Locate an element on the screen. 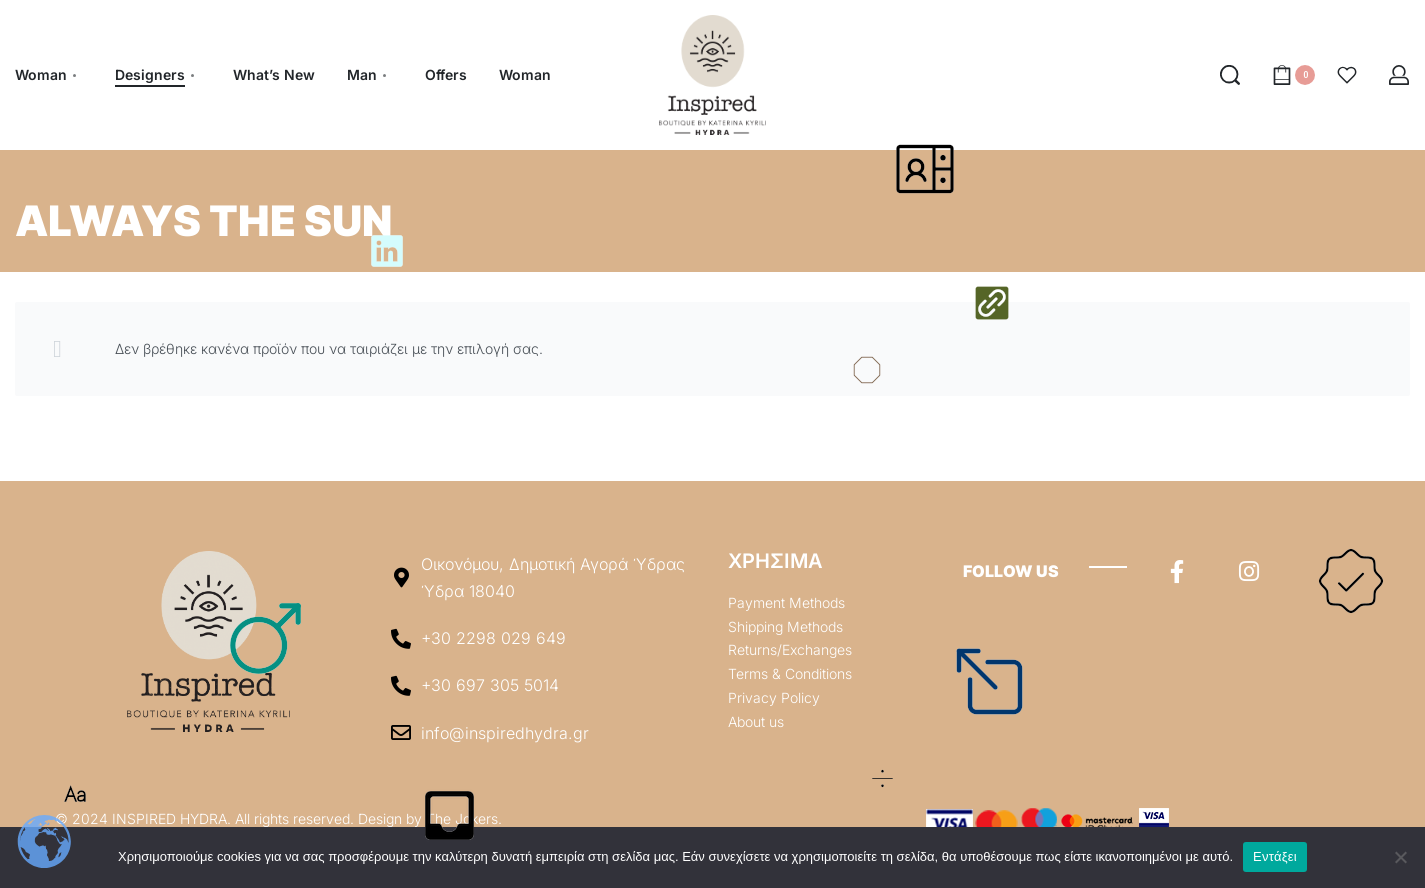 The height and width of the screenshot is (888, 1425). copy link to clipboard is located at coordinates (992, 303).